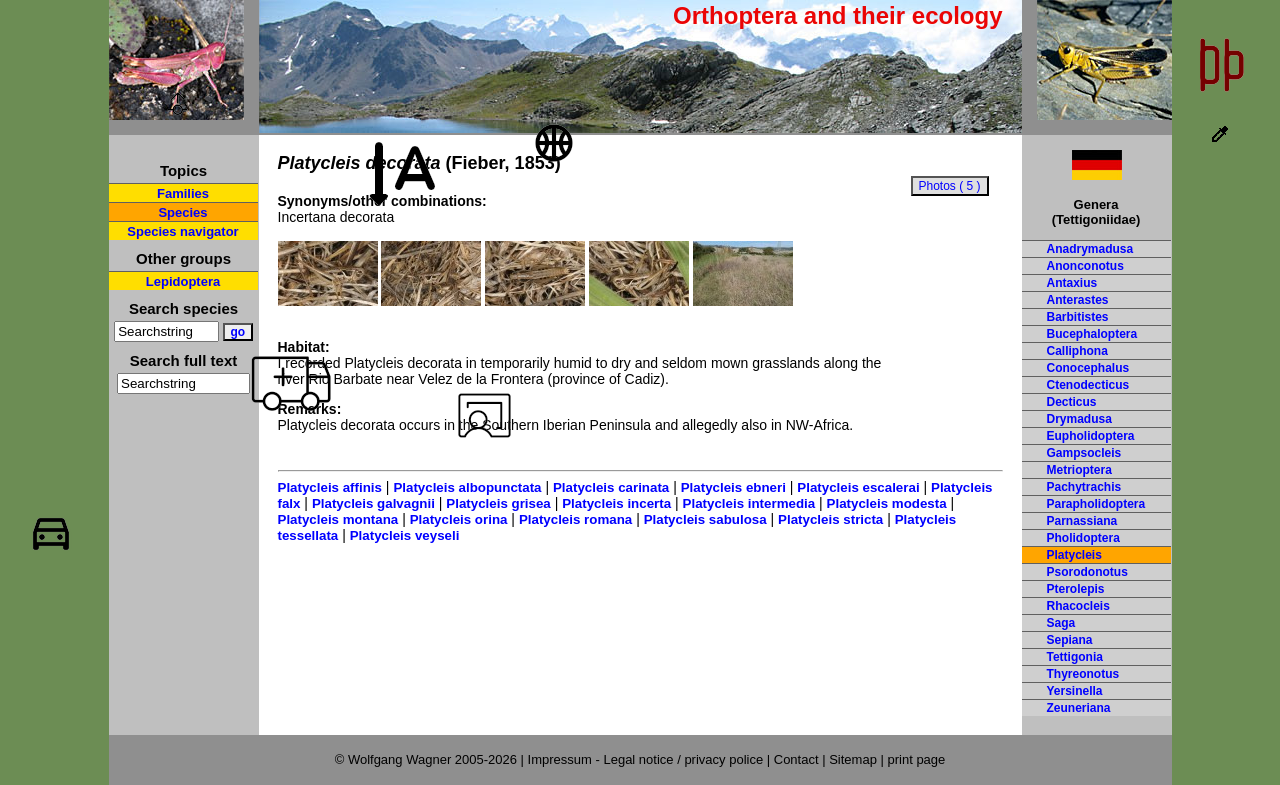  Describe the element at coordinates (177, 103) in the screenshot. I see `push changes to a repository` at that location.